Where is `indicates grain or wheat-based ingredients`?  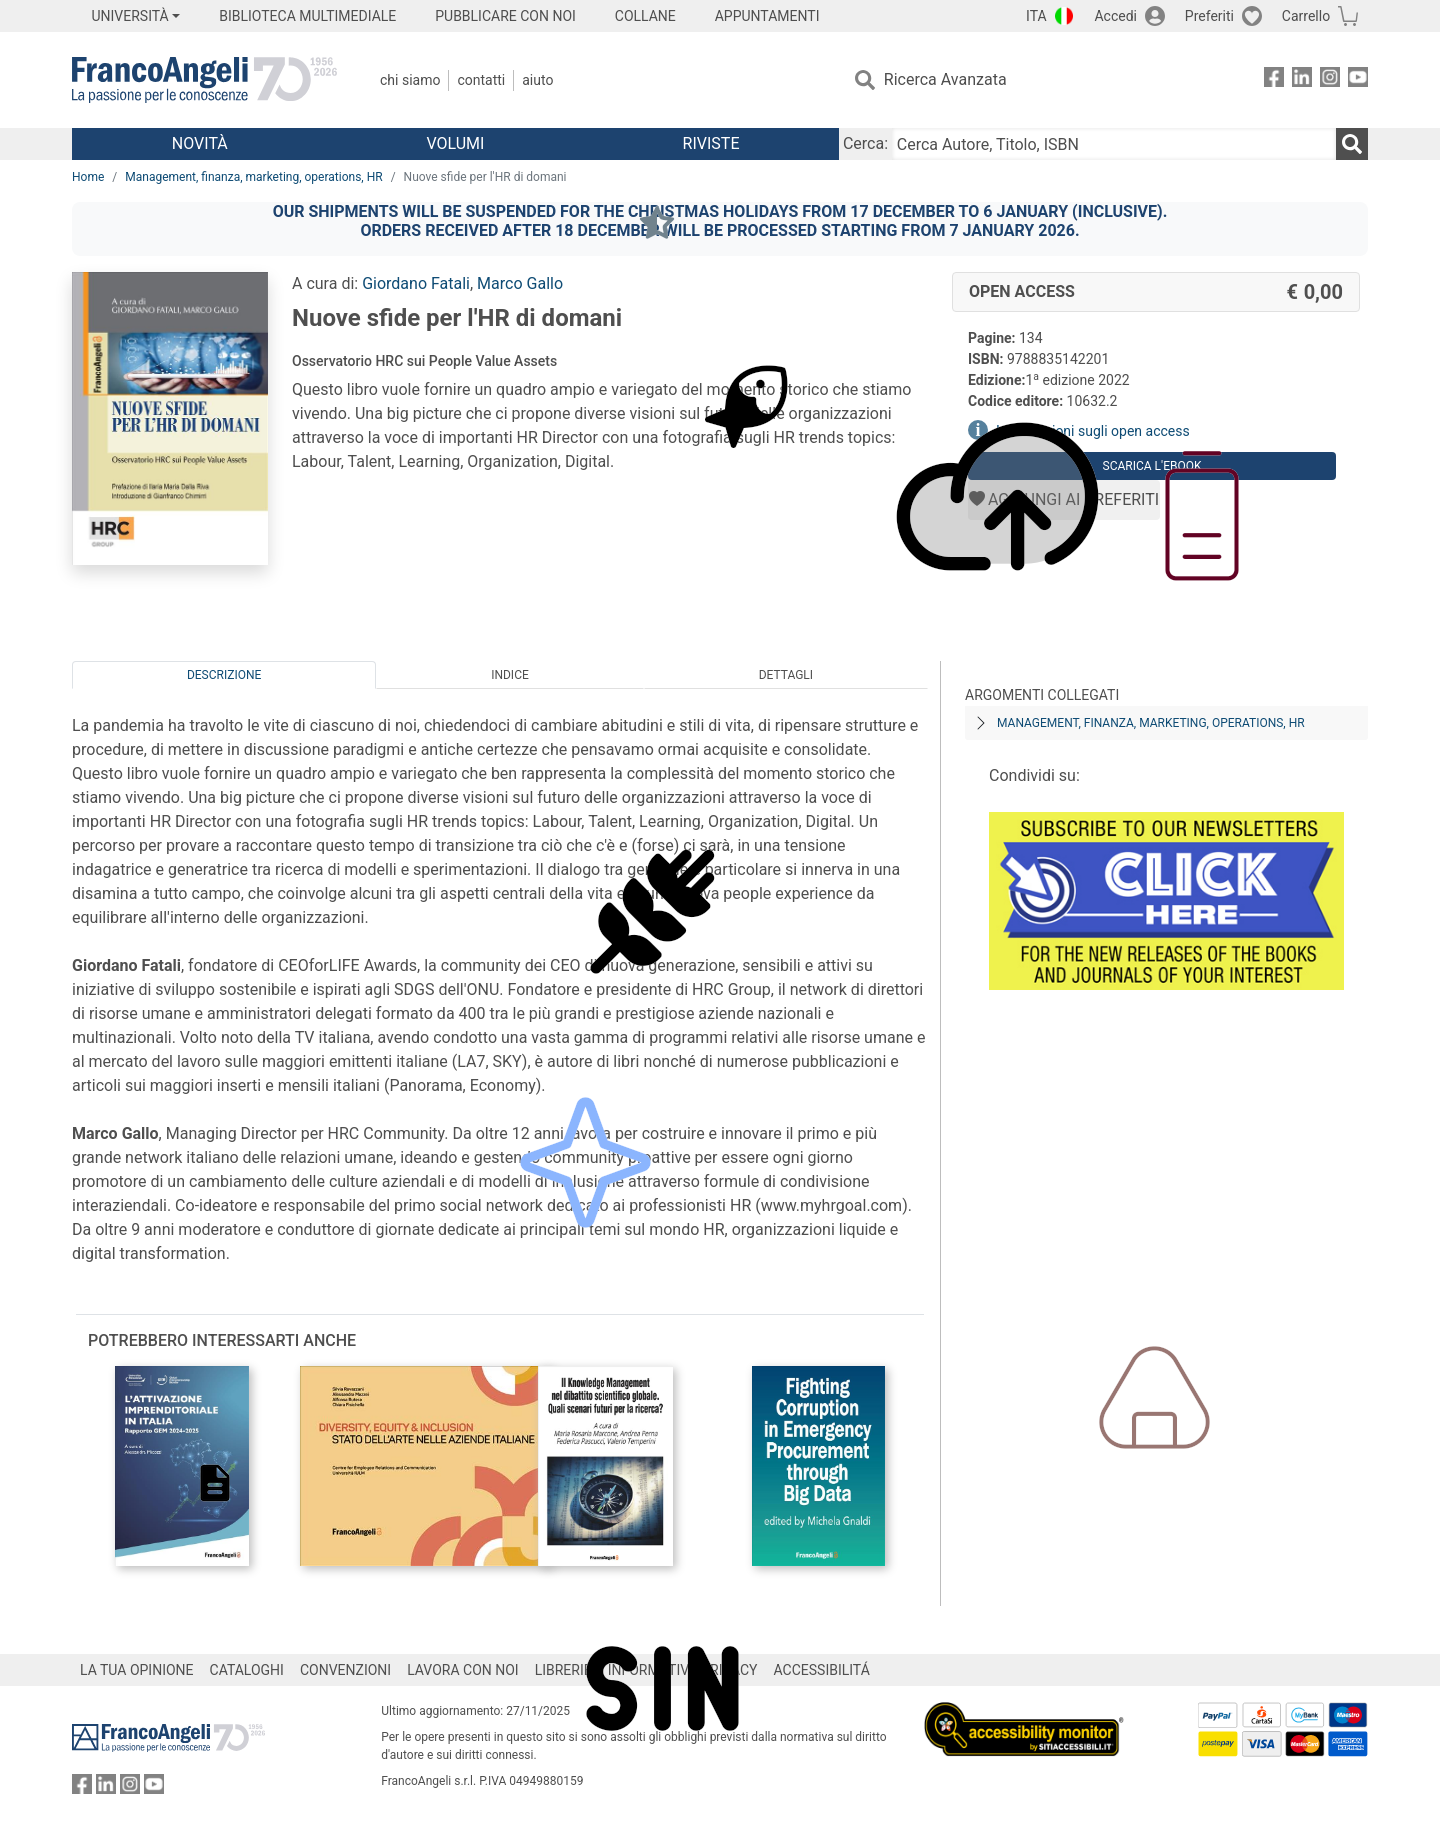 indicates grain or wheat-based ingredients is located at coordinates (656, 908).